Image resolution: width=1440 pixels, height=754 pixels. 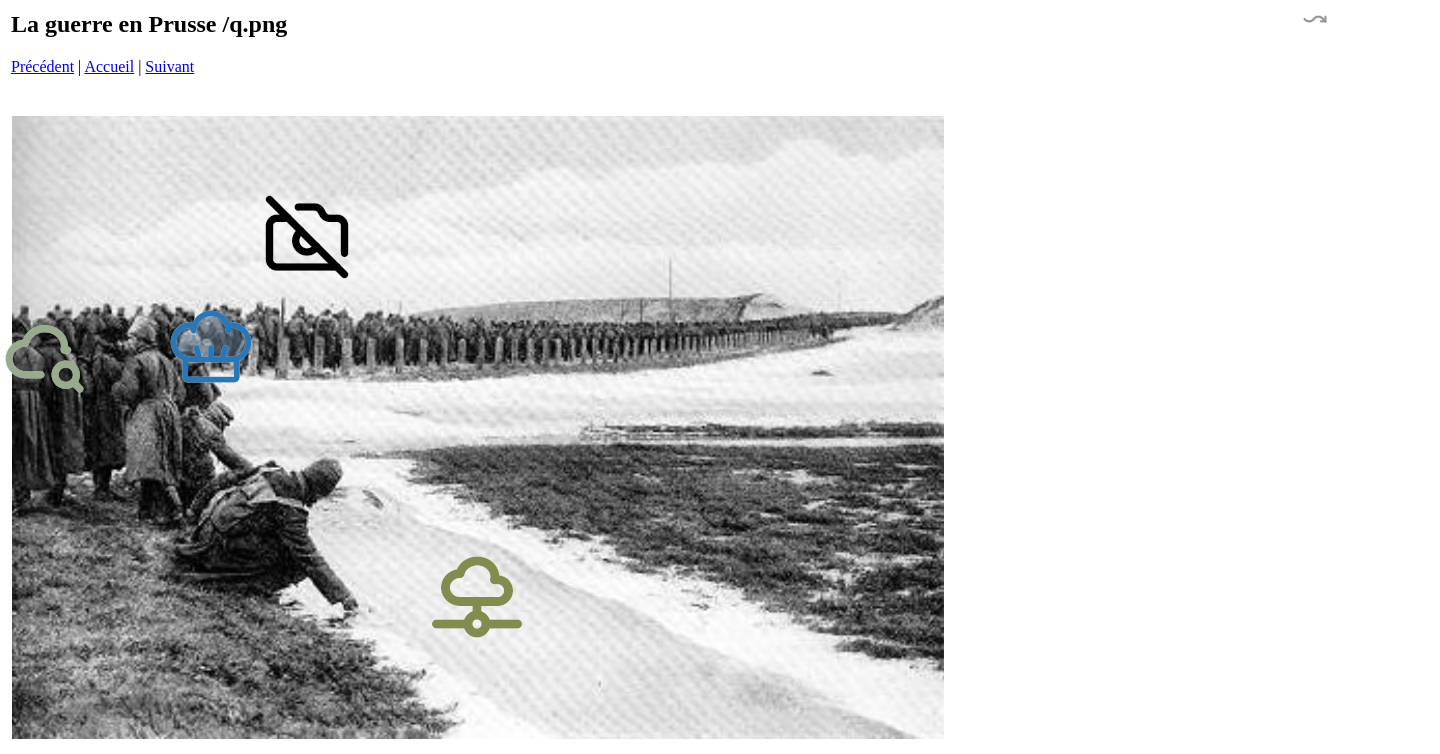 I want to click on search files in cloud storage, so click(x=44, y=353).